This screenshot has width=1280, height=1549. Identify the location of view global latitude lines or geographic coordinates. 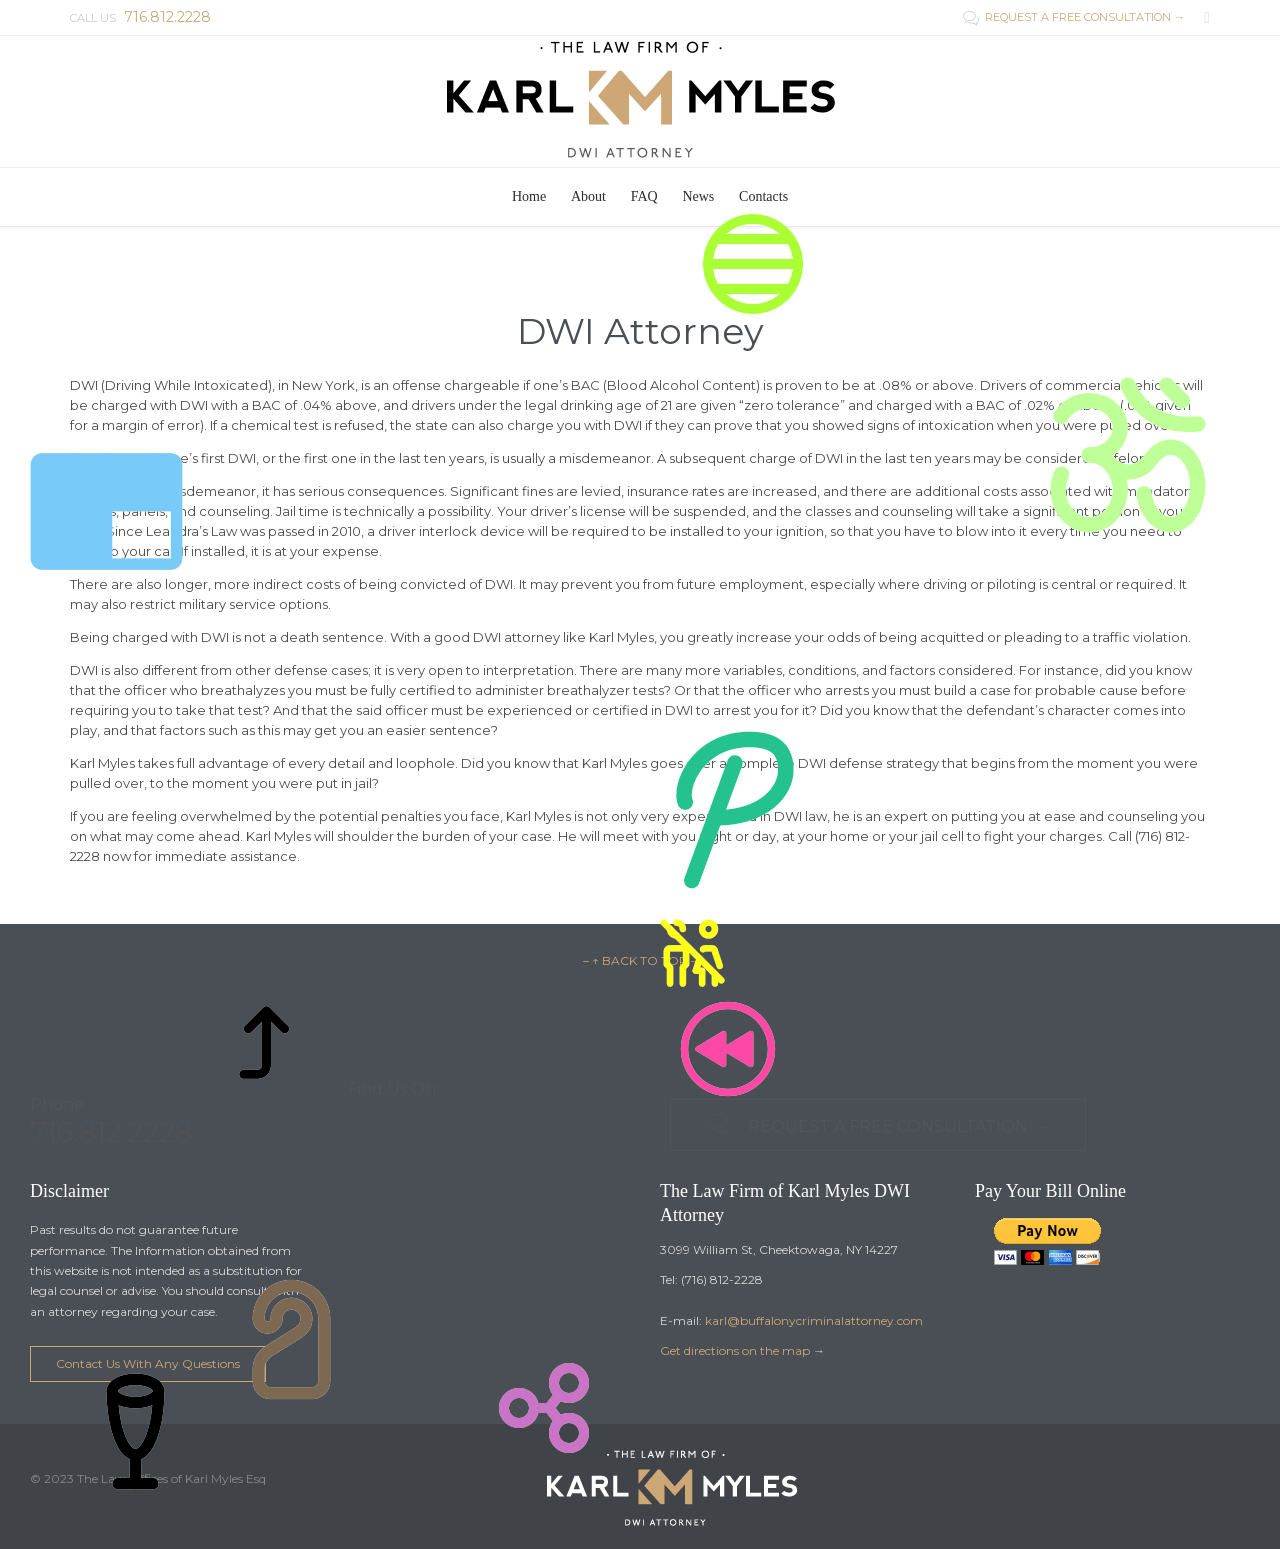
(753, 264).